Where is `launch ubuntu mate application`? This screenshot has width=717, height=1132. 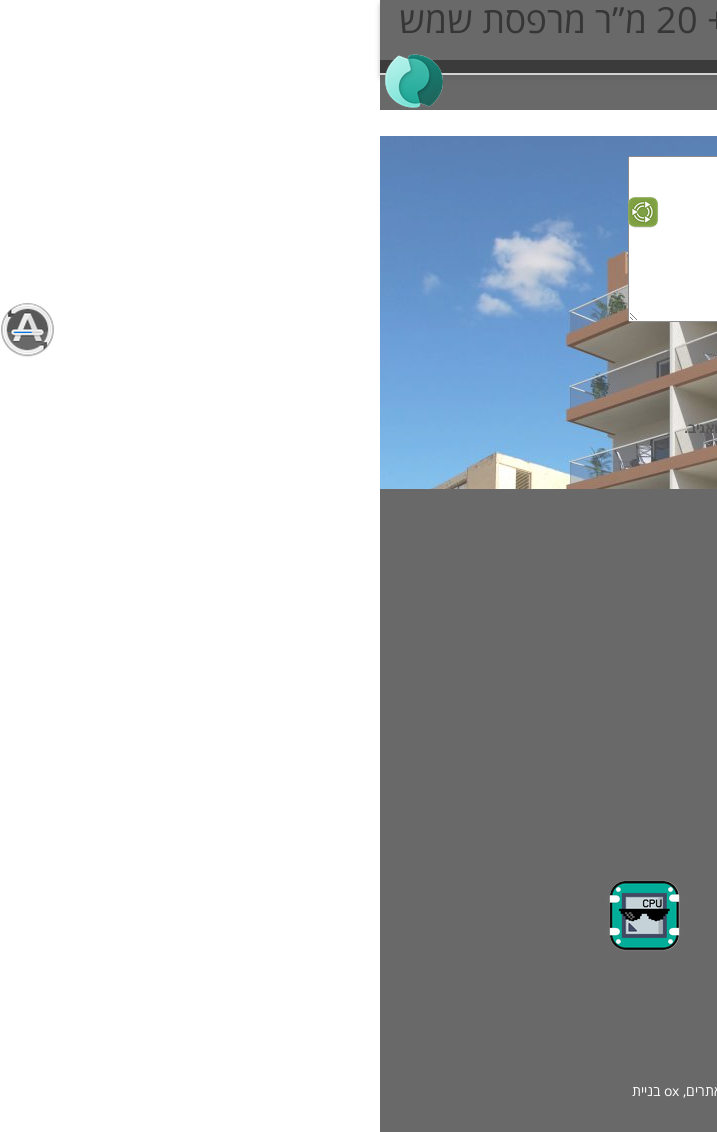
launch ubuntu mate application is located at coordinates (643, 212).